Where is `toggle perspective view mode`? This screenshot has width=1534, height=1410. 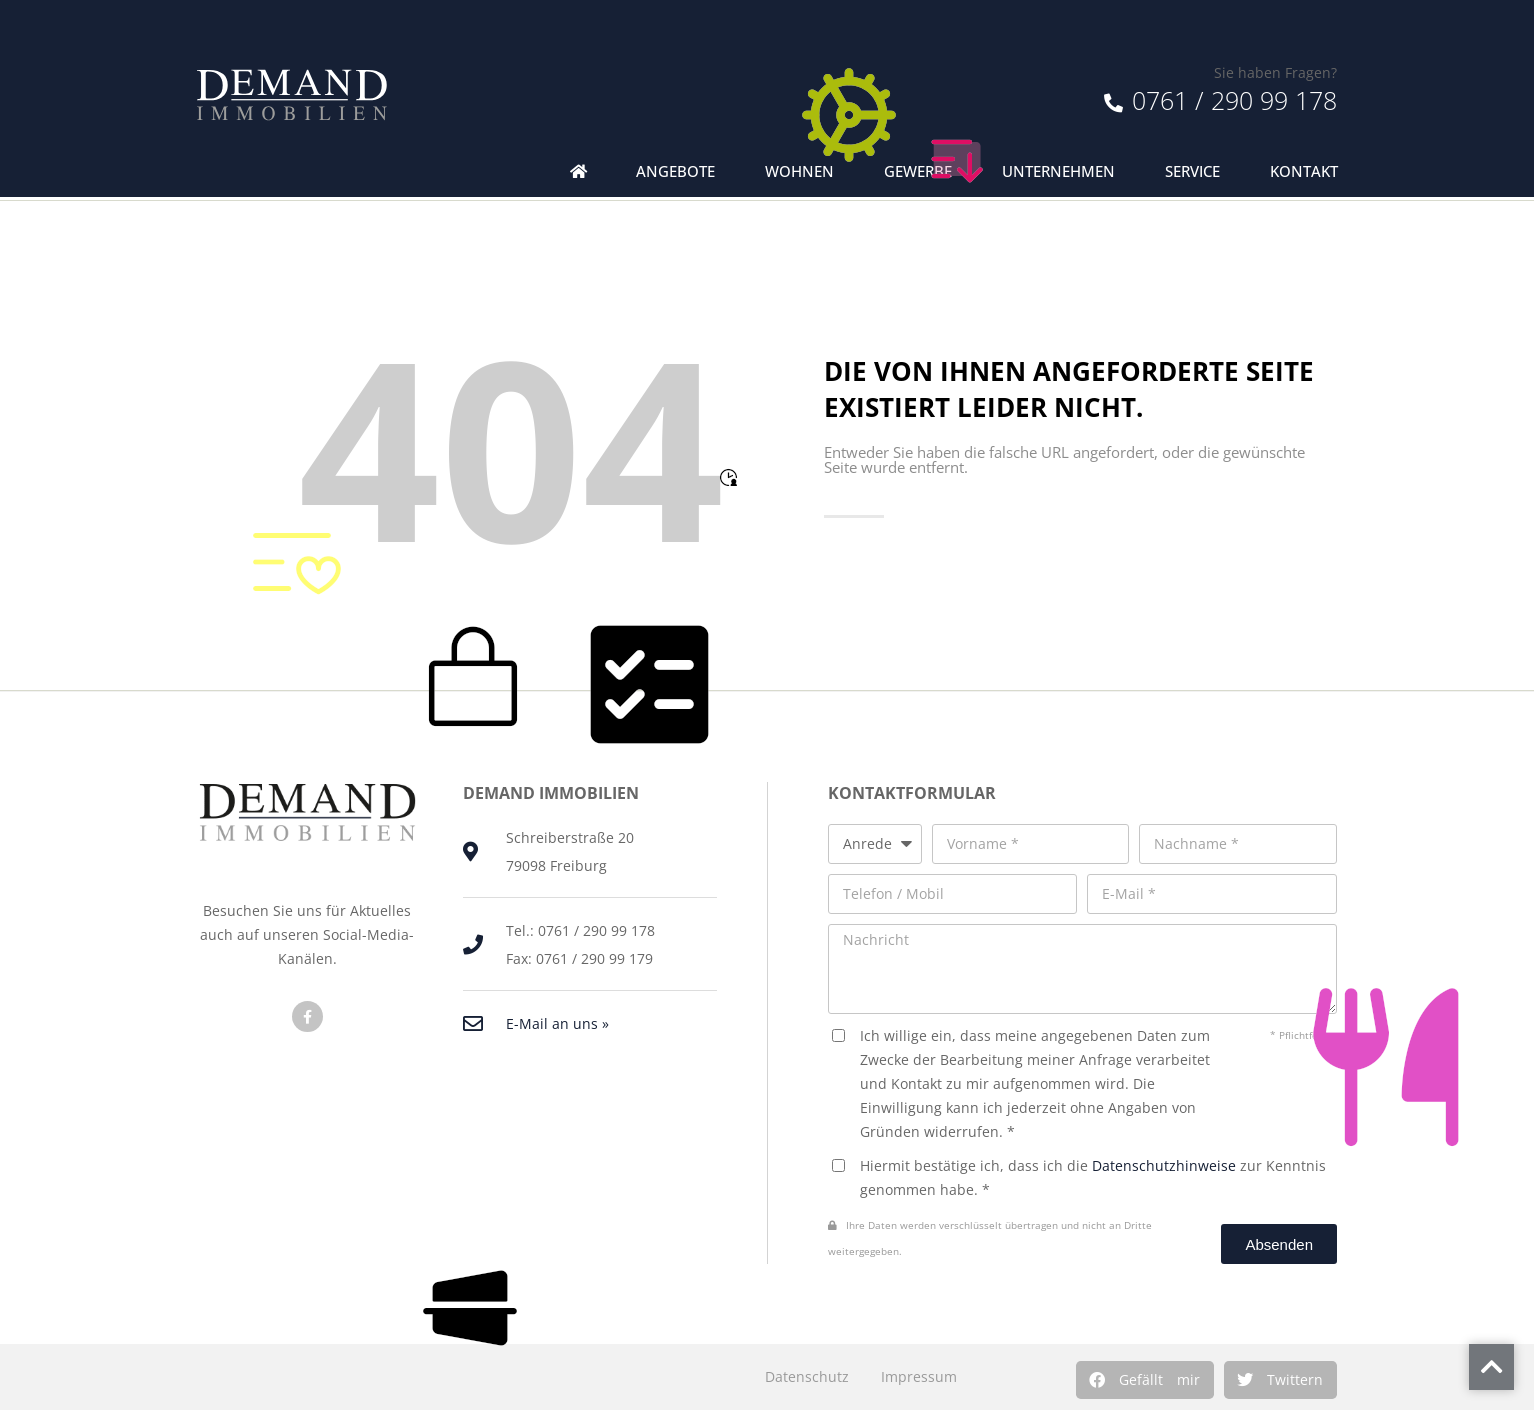
toggle perspective view mode is located at coordinates (470, 1308).